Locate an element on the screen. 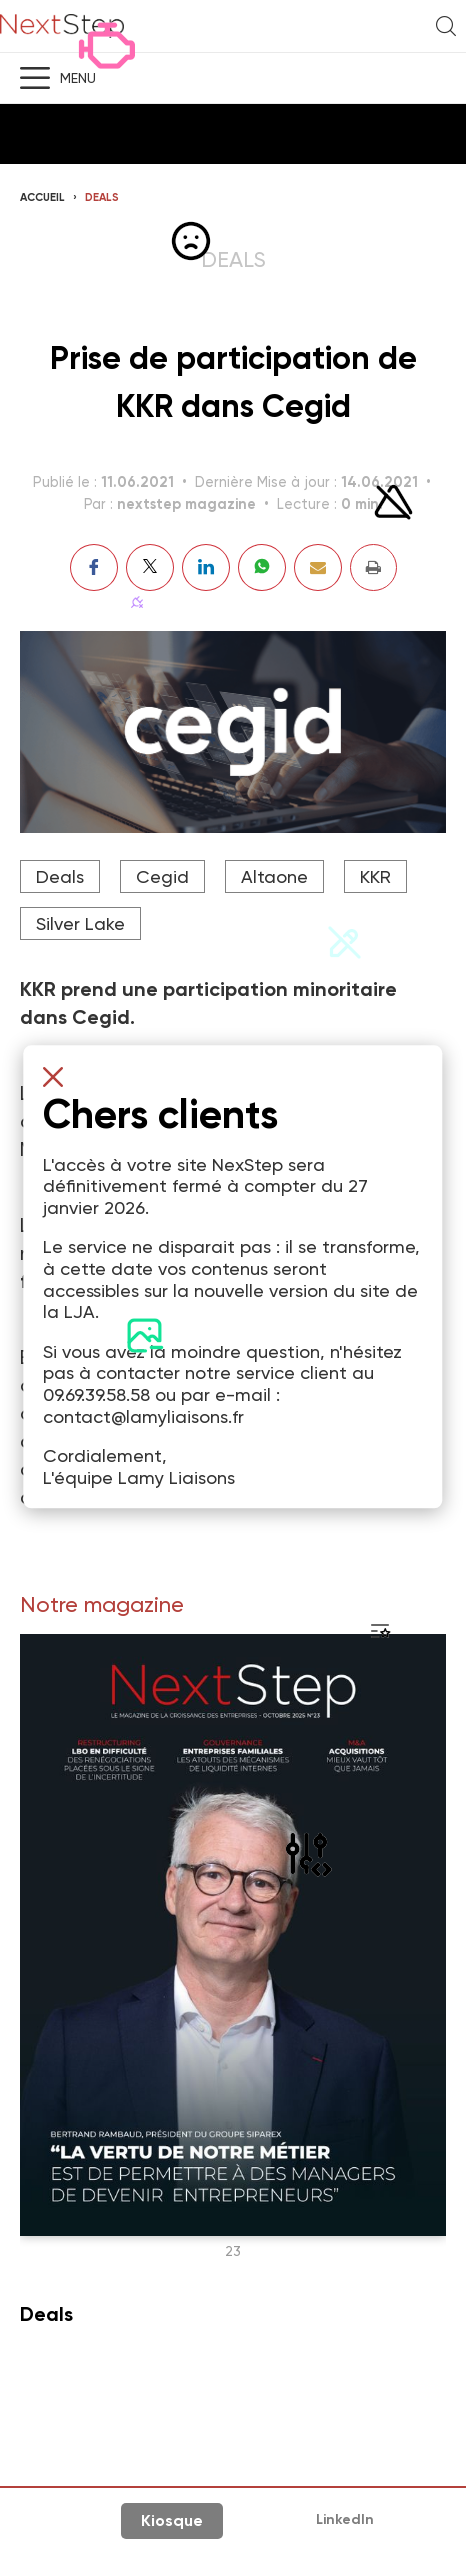 The image size is (466, 2554). check engine or vehicle diagnostics is located at coordinates (106, 46).